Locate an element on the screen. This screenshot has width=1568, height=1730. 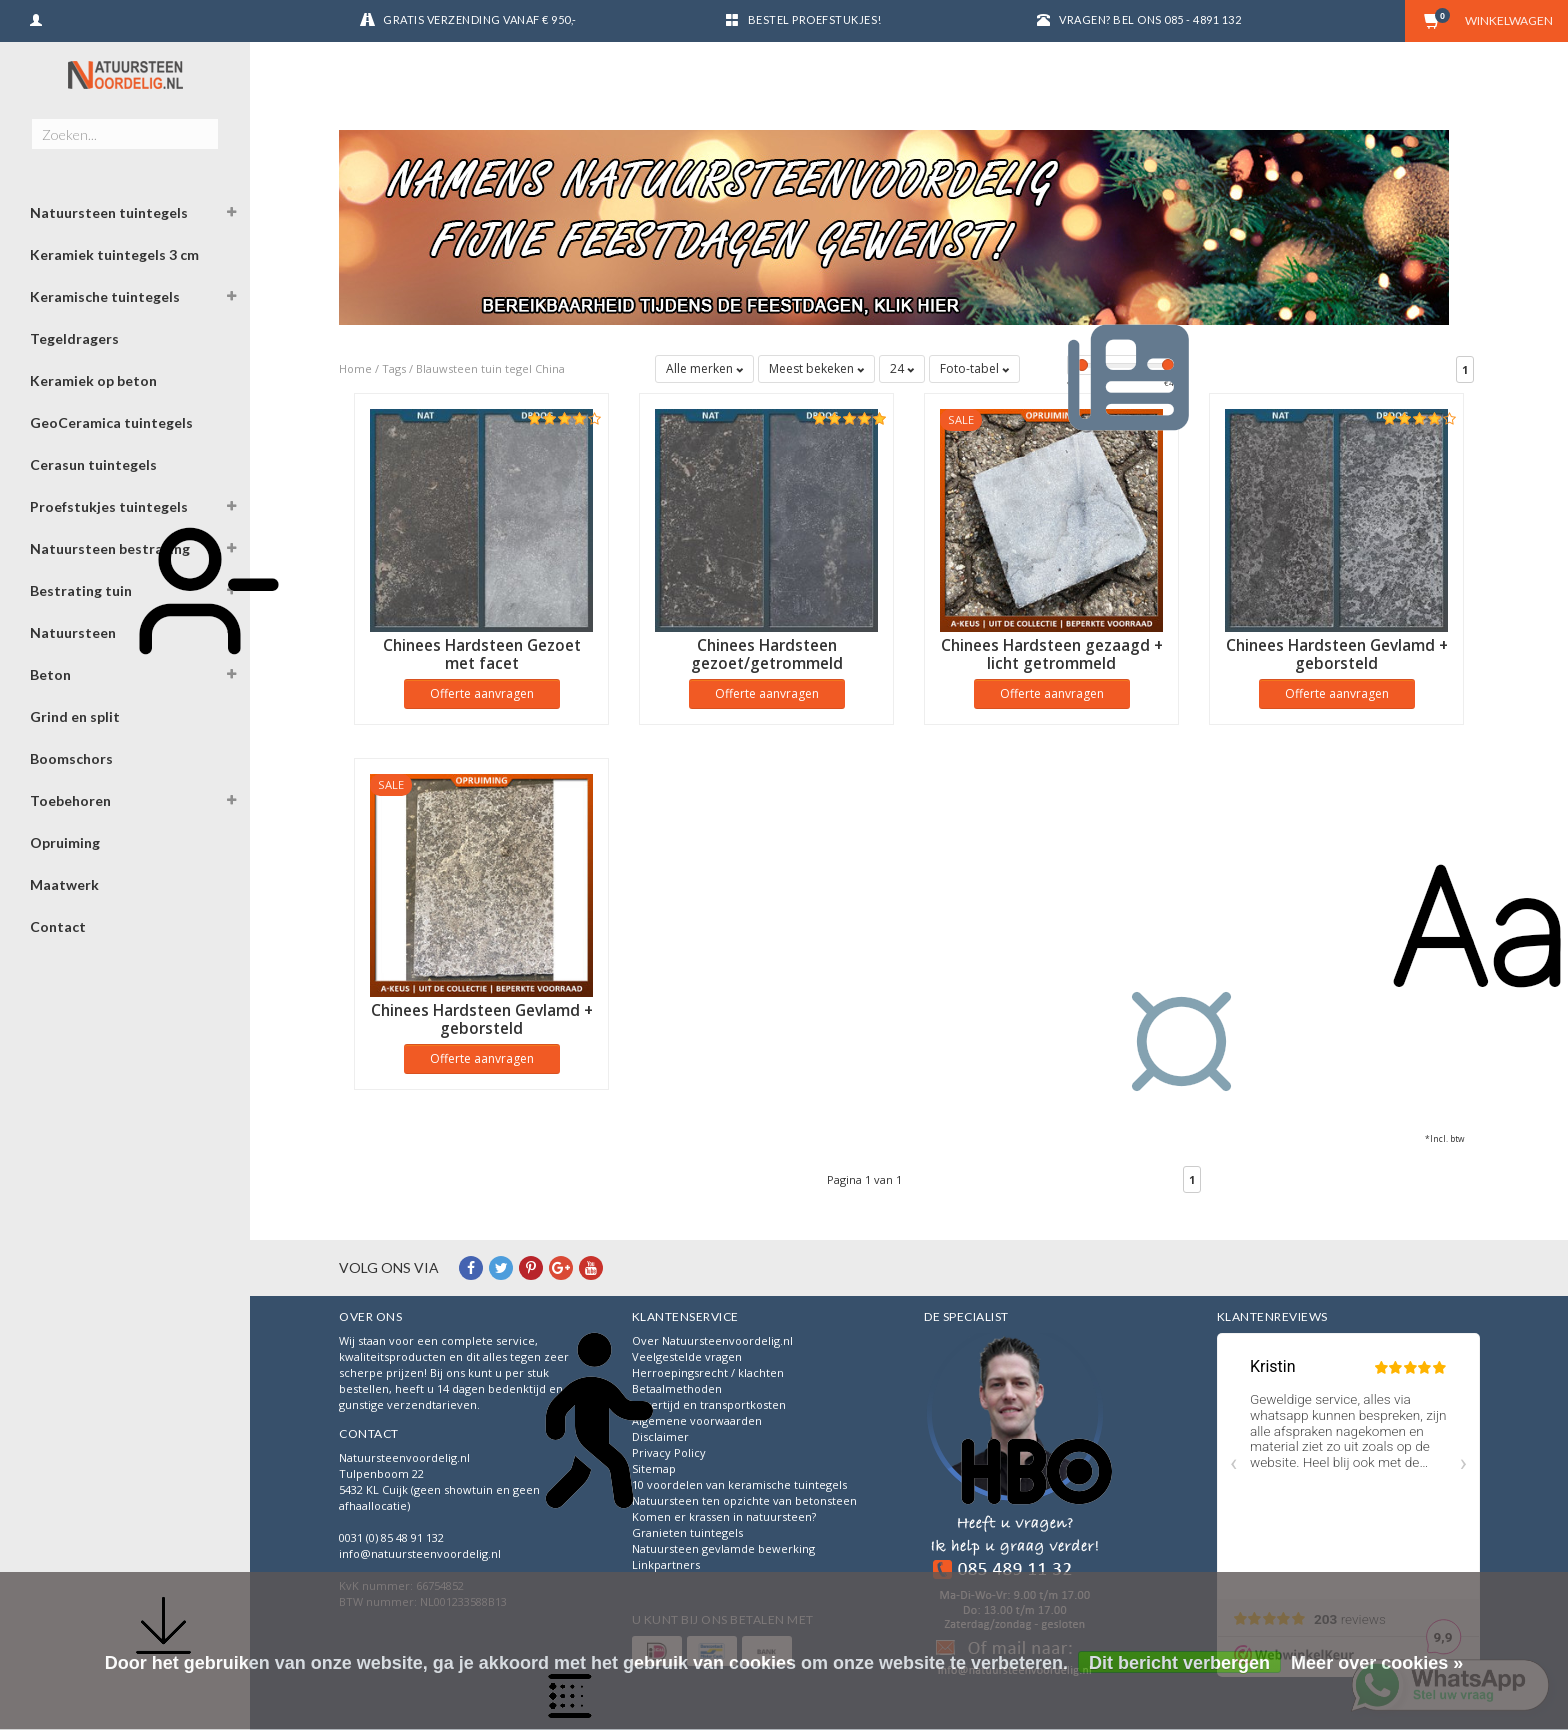
change text formatting or font settings is located at coordinates (1477, 926).